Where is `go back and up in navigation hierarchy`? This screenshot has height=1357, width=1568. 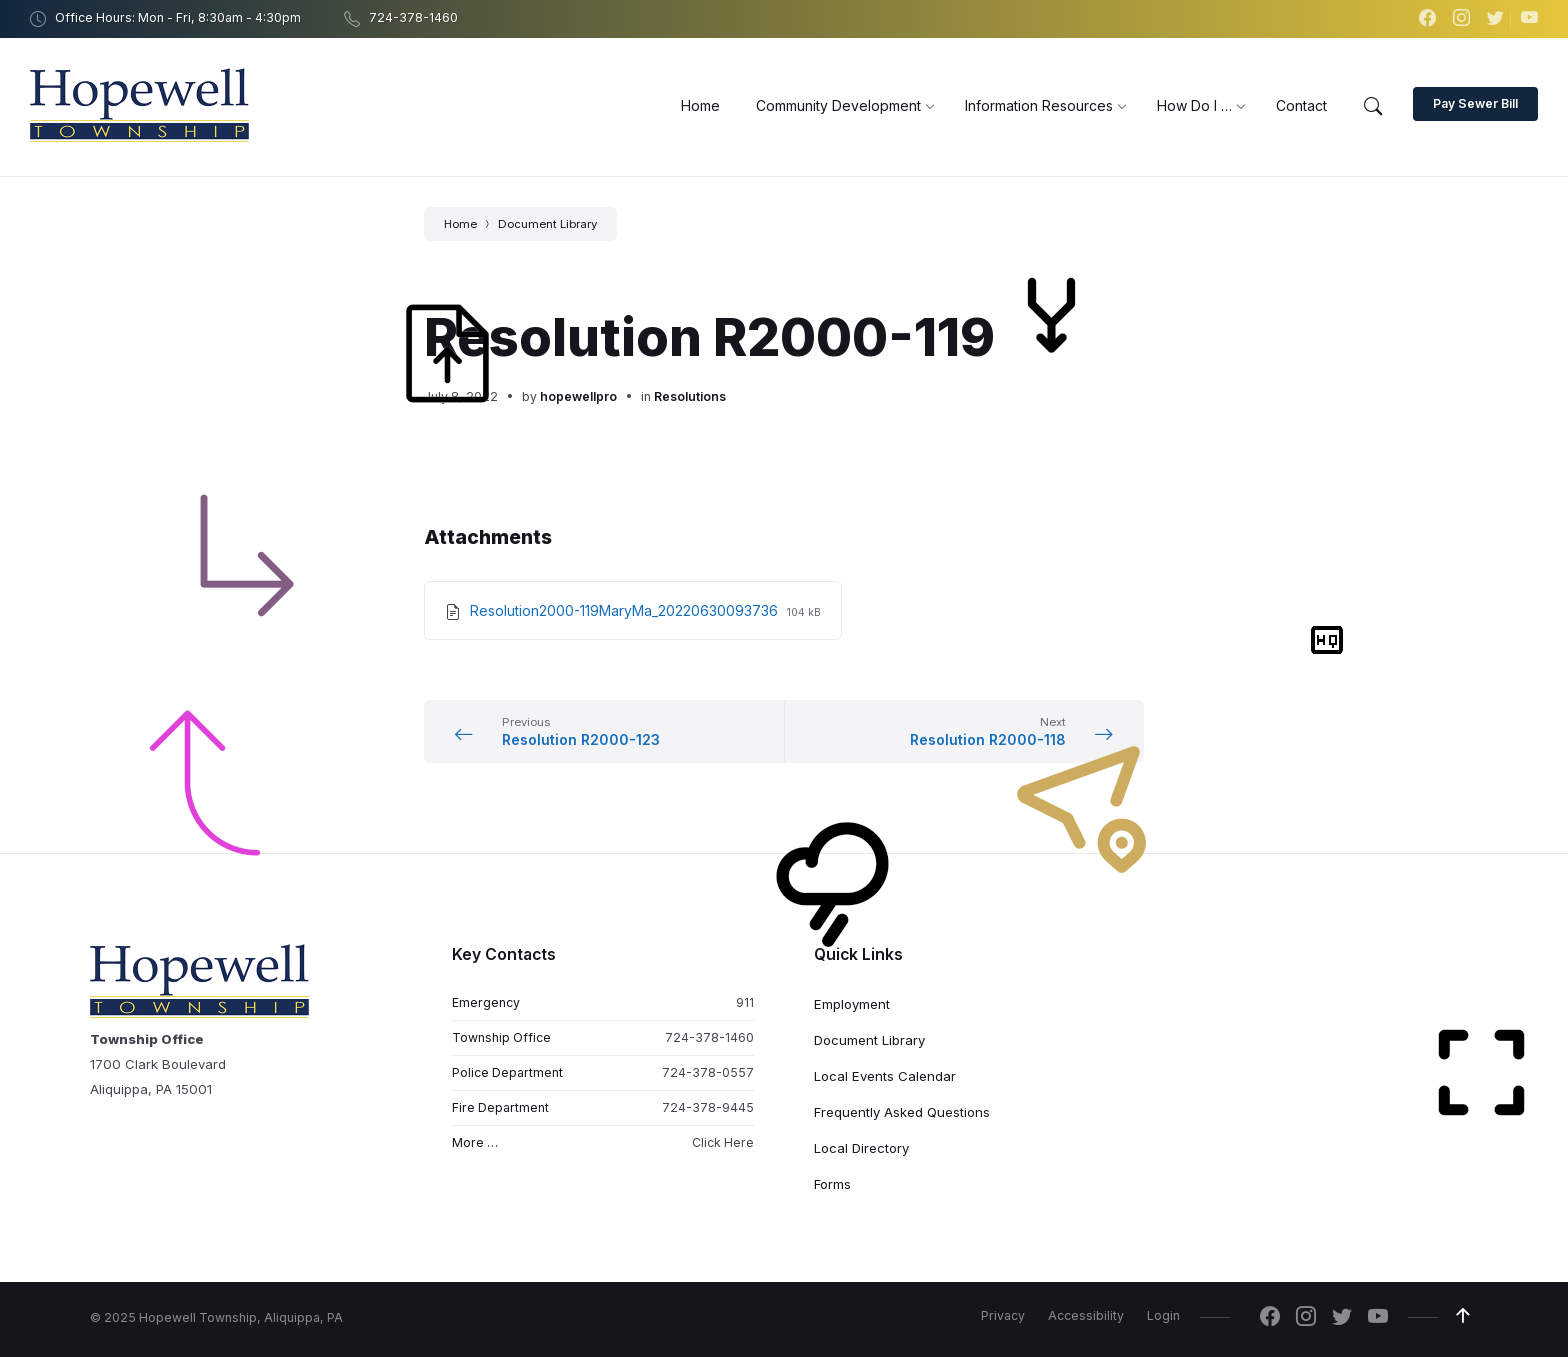
go back and up in navigation hierarchy is located at coordinates (205, 783).